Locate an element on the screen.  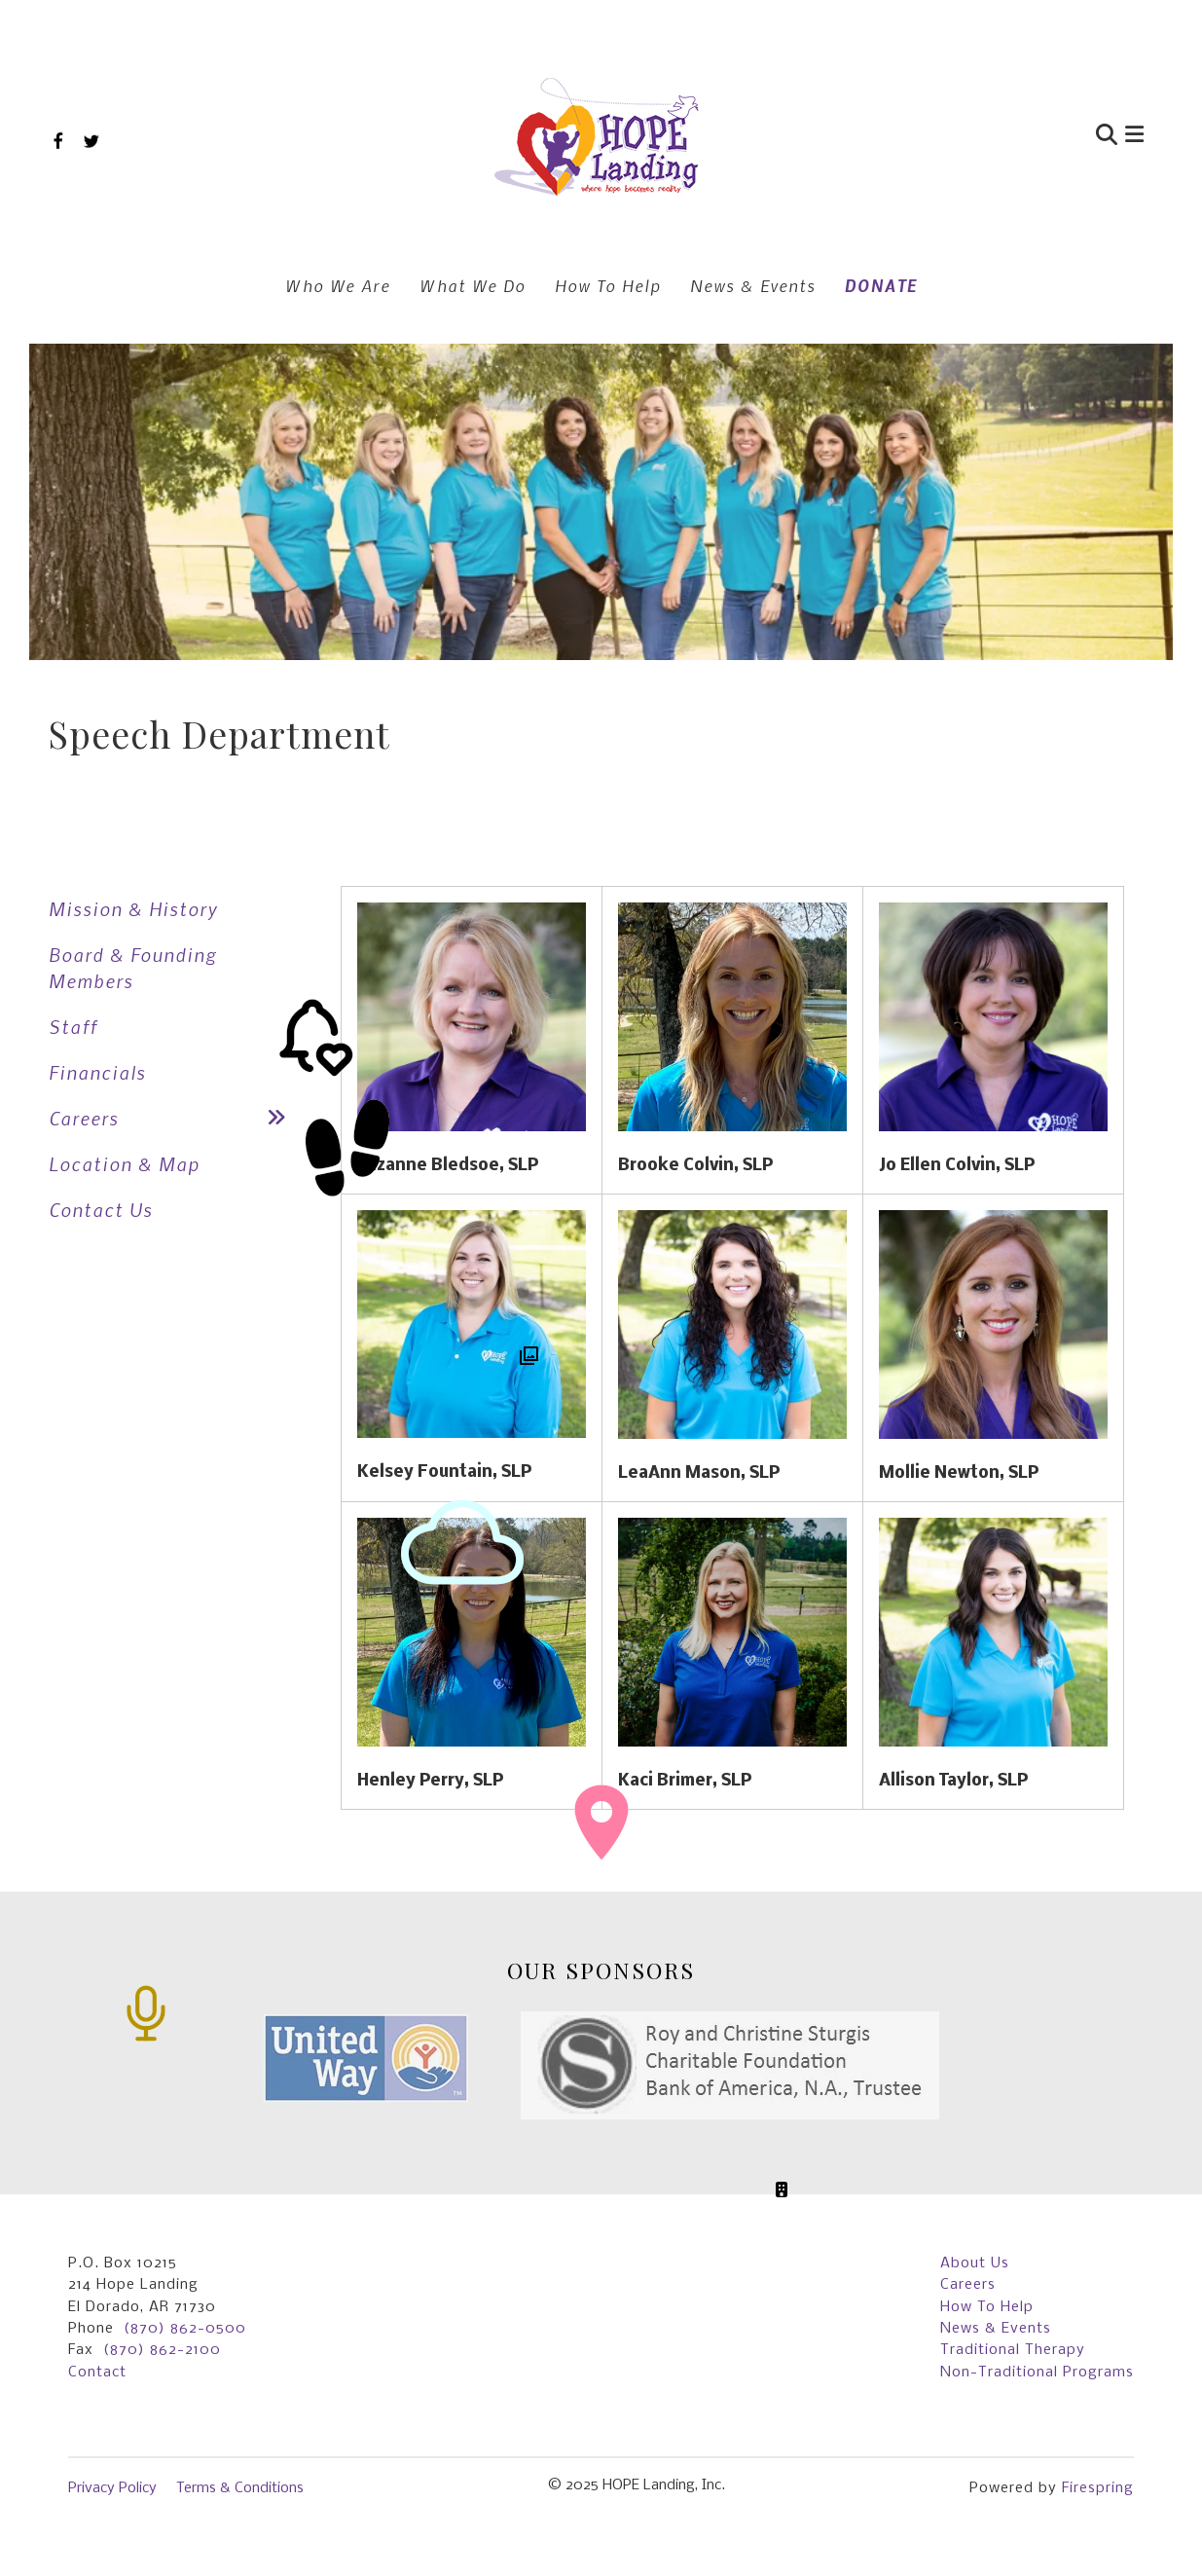
view current location on map is located at coordinates (601, 1822).